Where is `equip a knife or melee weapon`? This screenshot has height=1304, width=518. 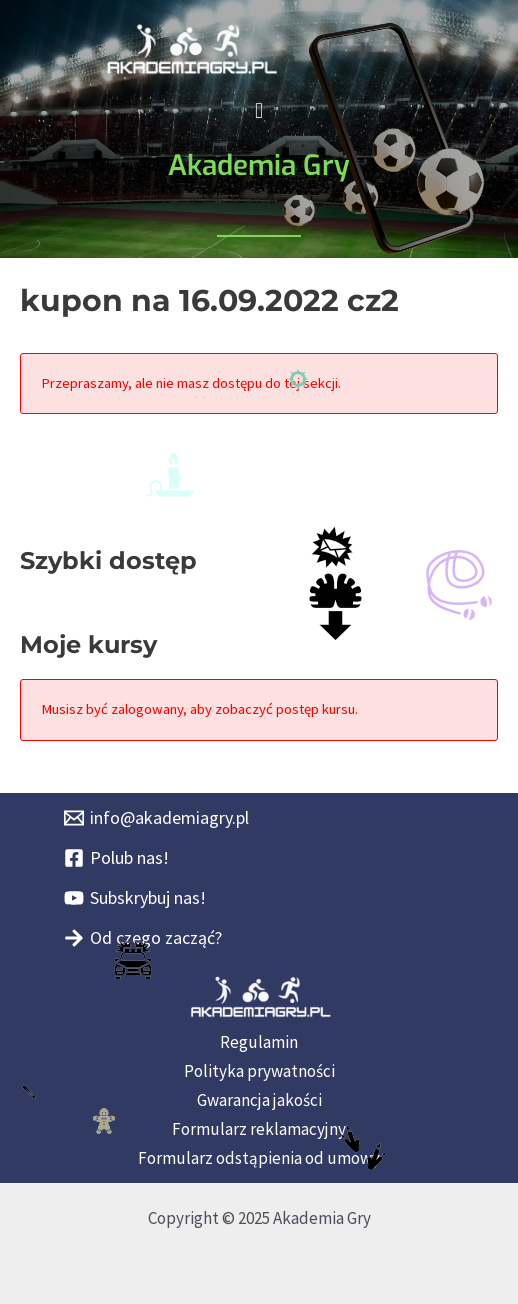 equip a knife or melee weapon is located at coordinates (29, 1092).